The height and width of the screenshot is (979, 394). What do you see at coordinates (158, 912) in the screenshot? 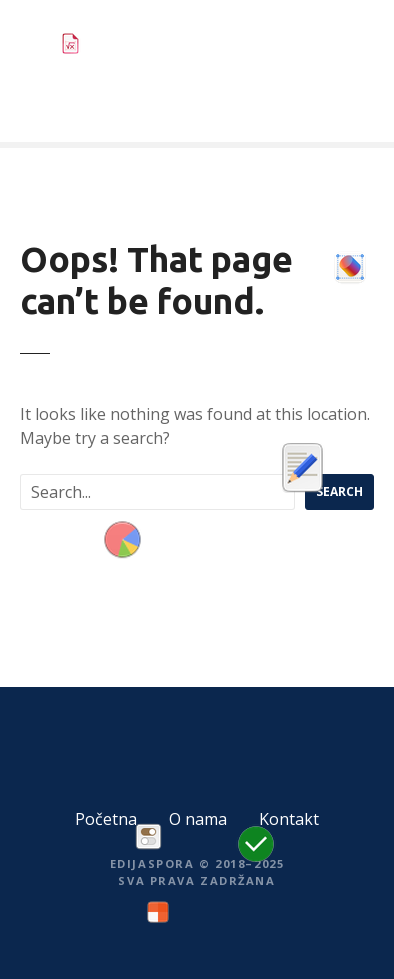
I see `switch to the bottom-left workspace` at bounding box center [158, 912].